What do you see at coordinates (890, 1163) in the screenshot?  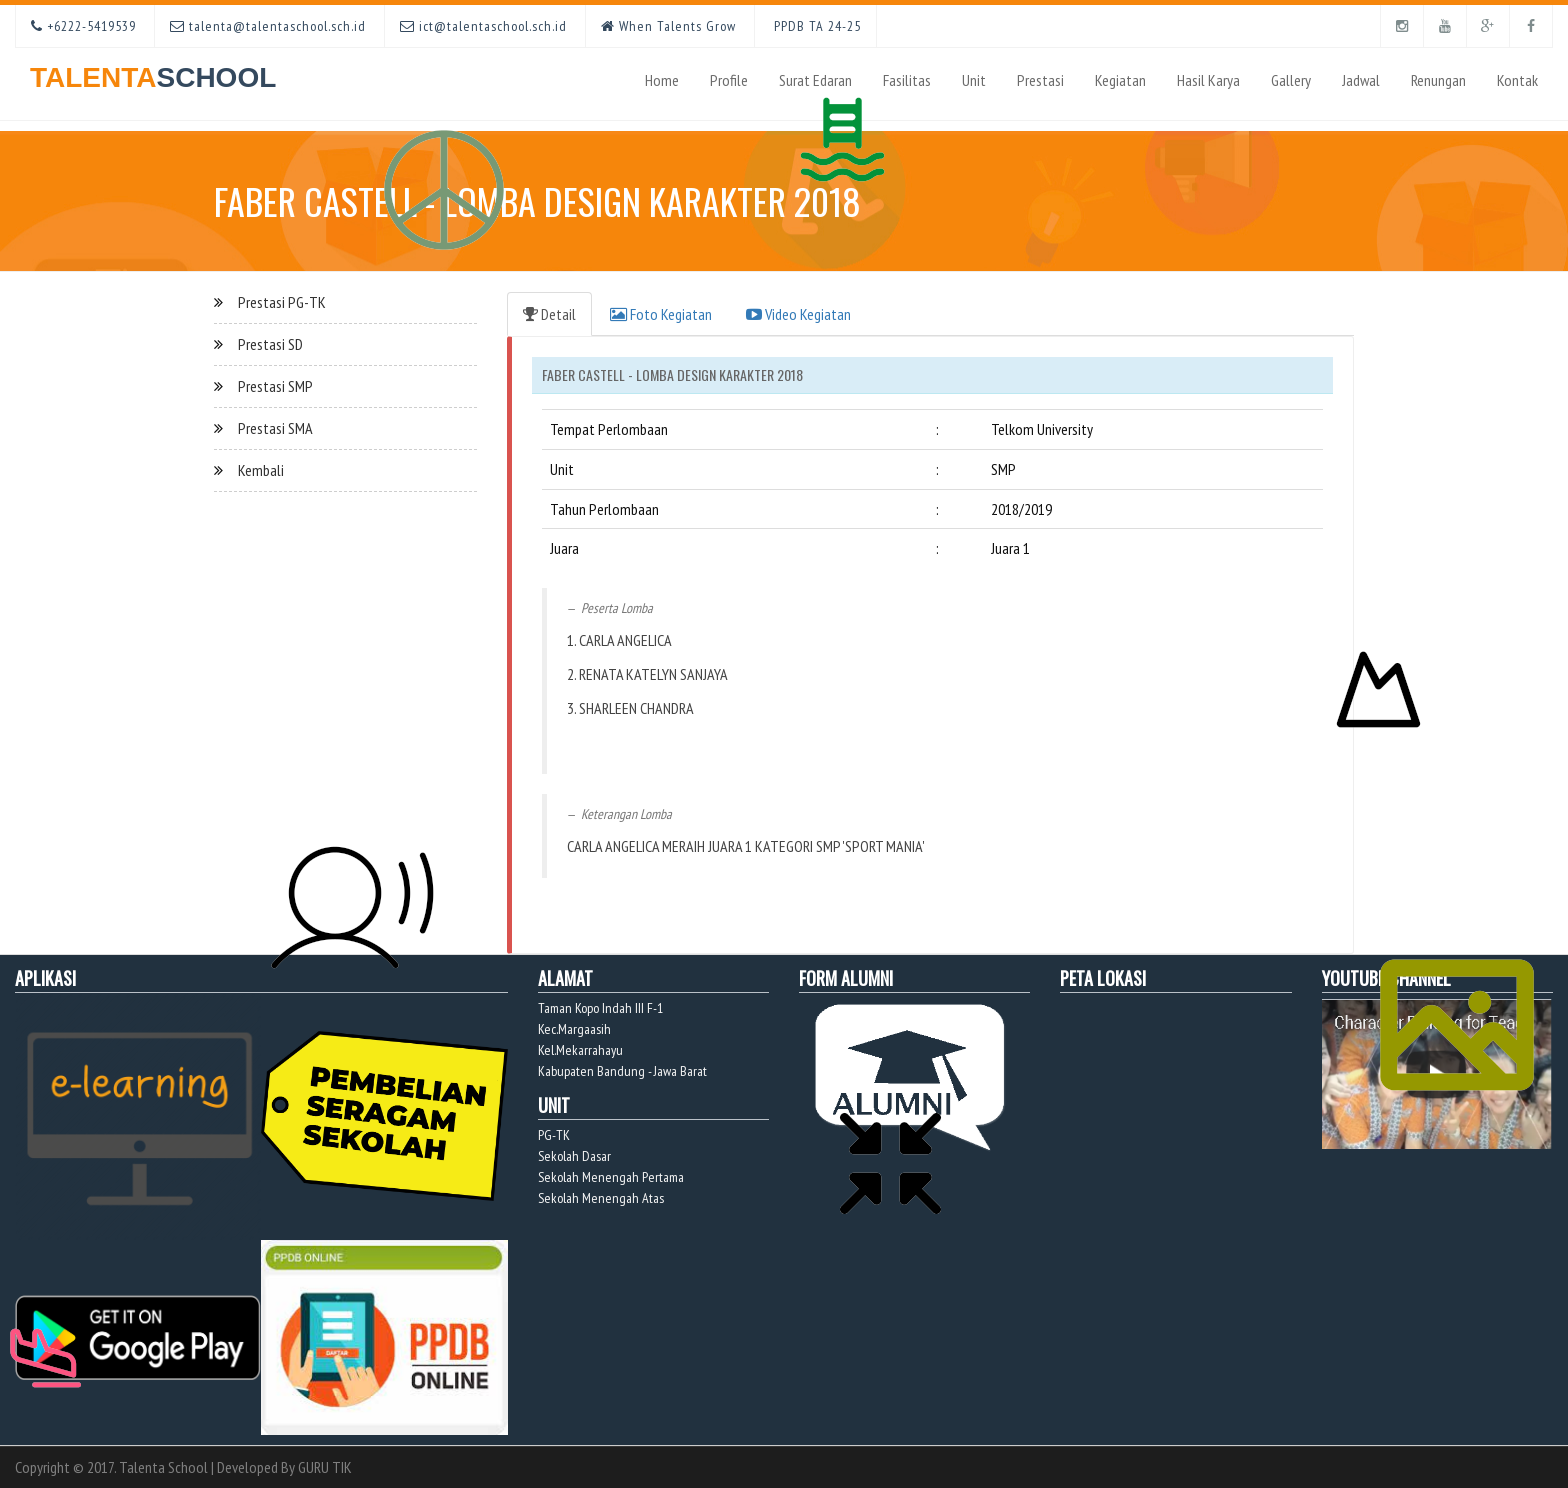 I see `exit fullscreen mode` at bounding box center [890, 1163].